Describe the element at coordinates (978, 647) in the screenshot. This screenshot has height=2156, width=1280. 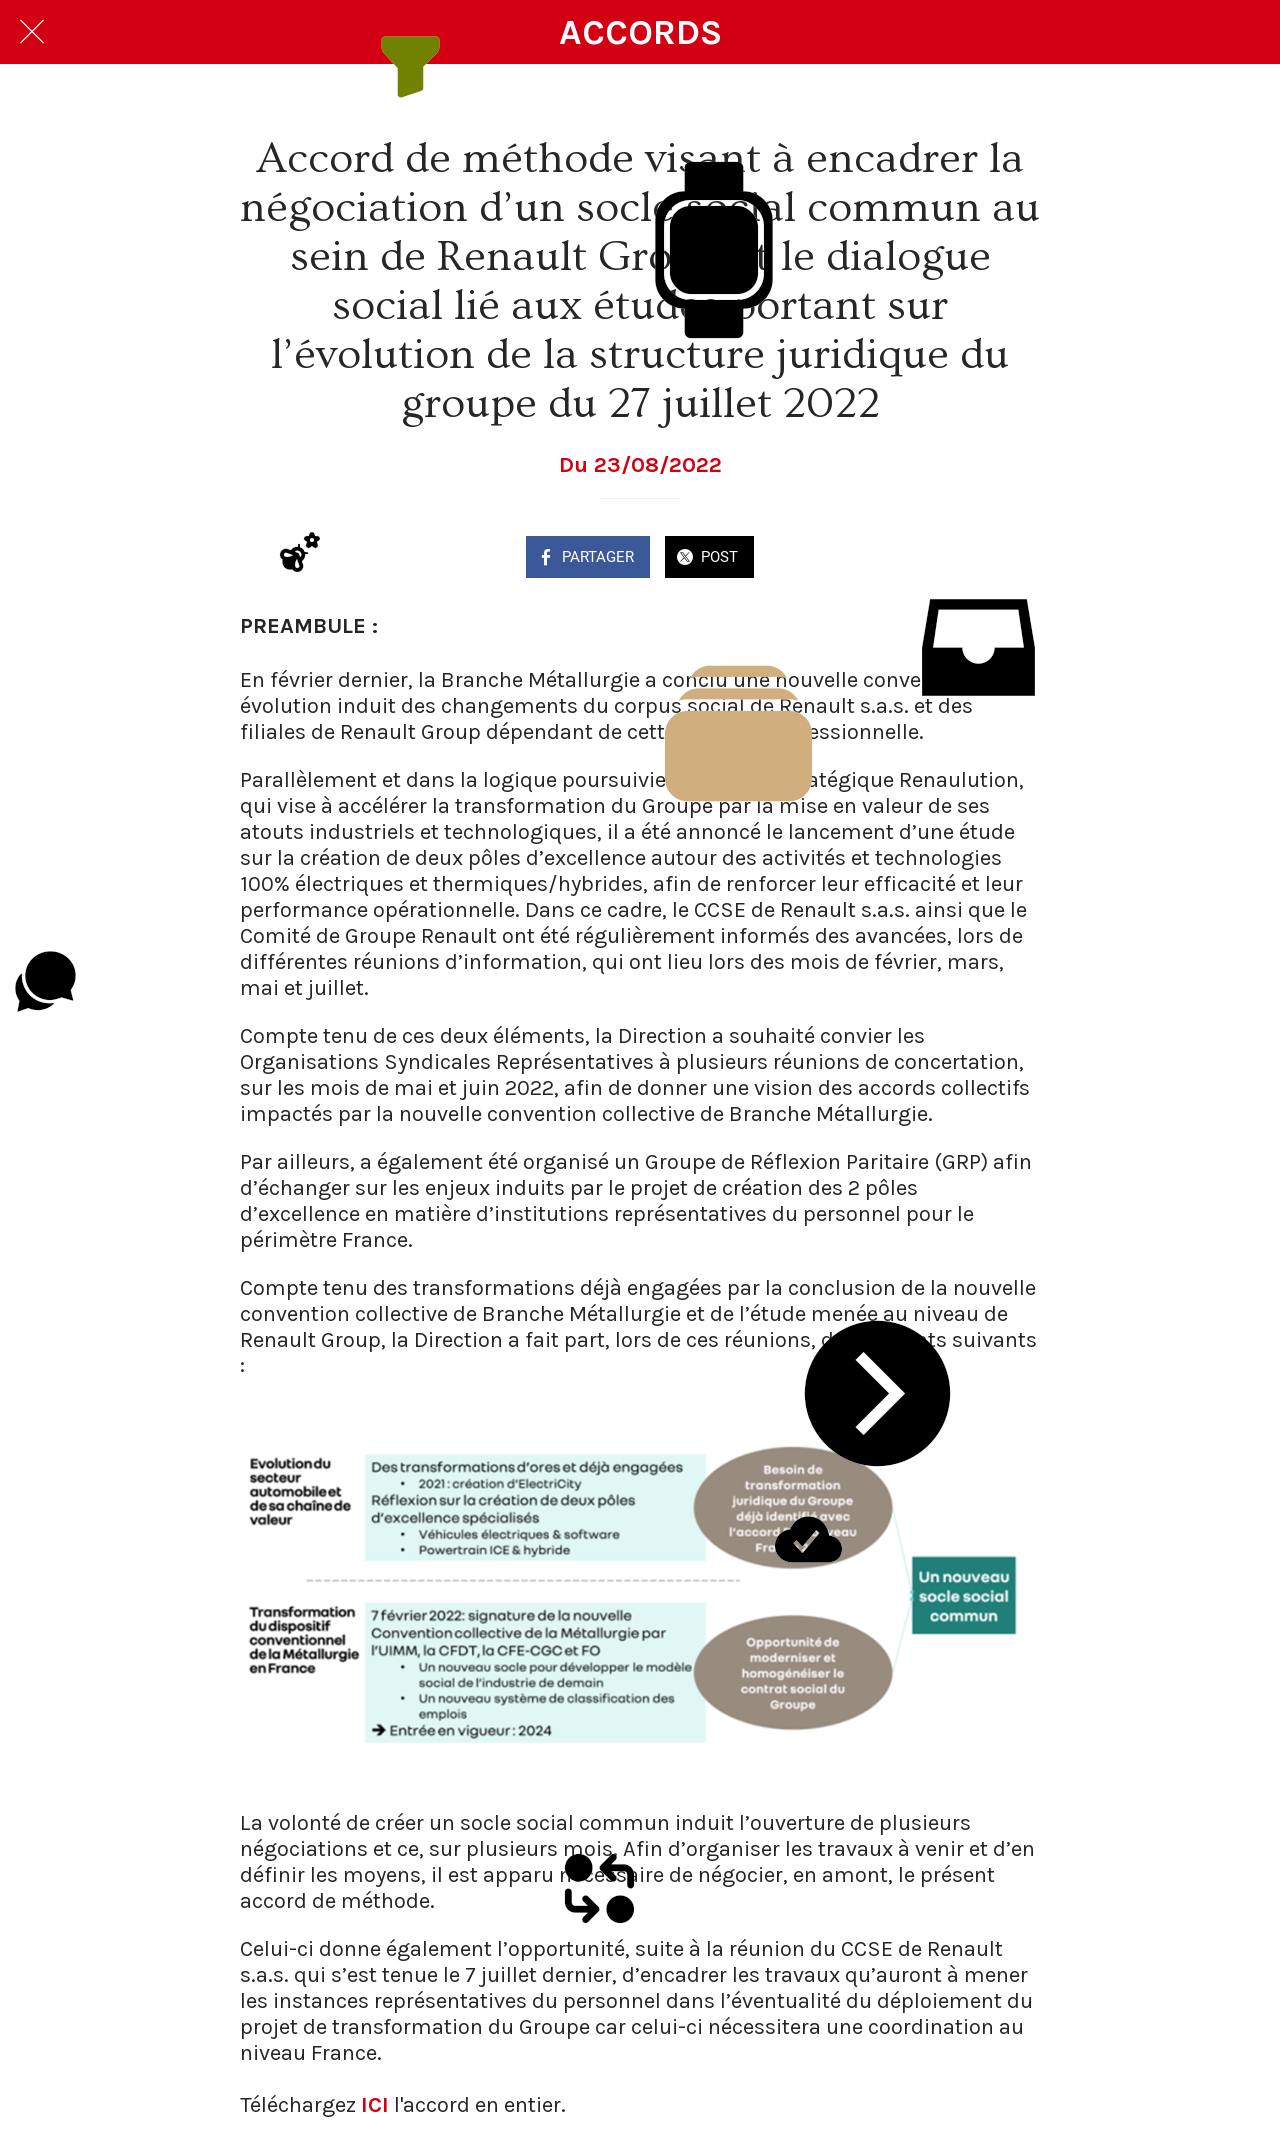
I see `access your inbox or file tray` at that location.